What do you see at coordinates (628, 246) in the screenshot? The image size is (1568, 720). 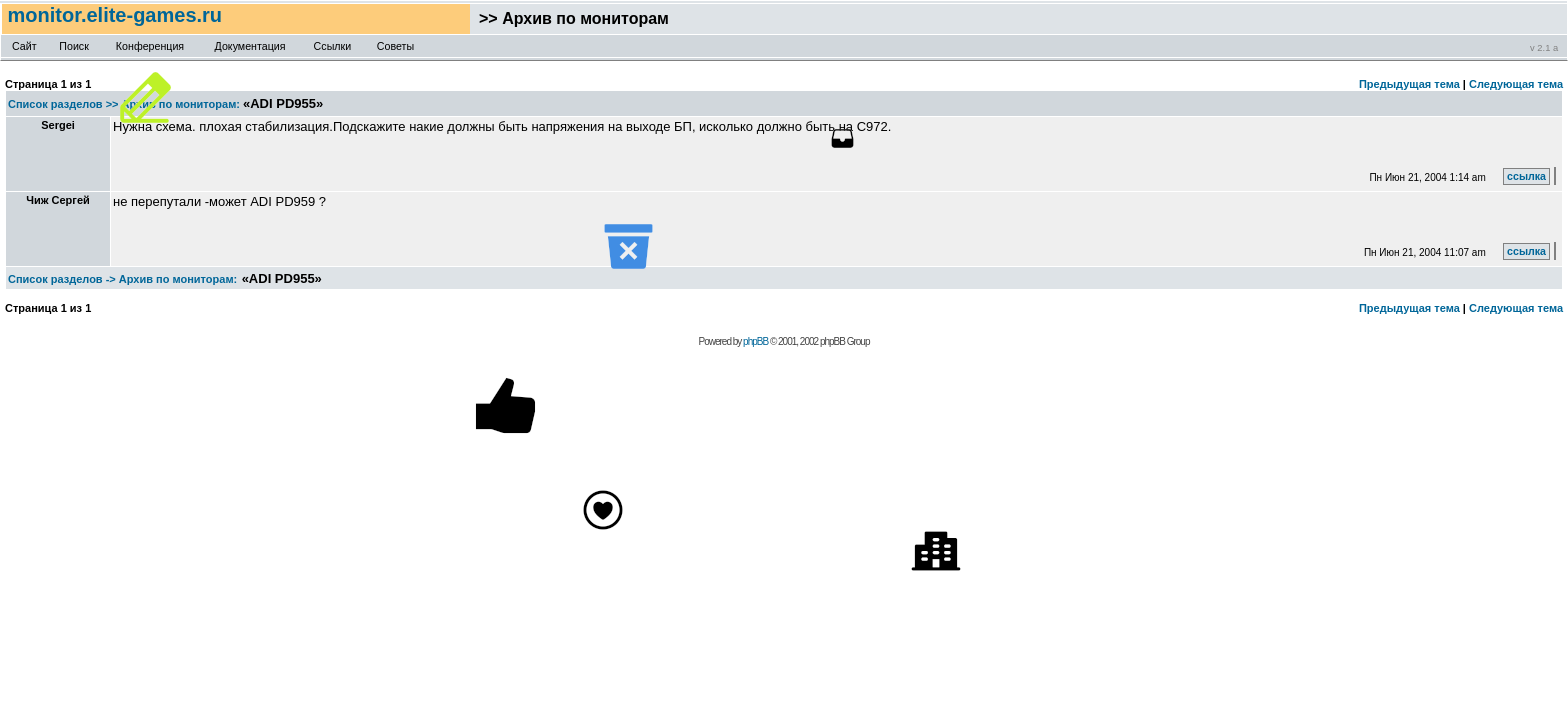 I see `delete selected item` at bounding box center [628, 246].